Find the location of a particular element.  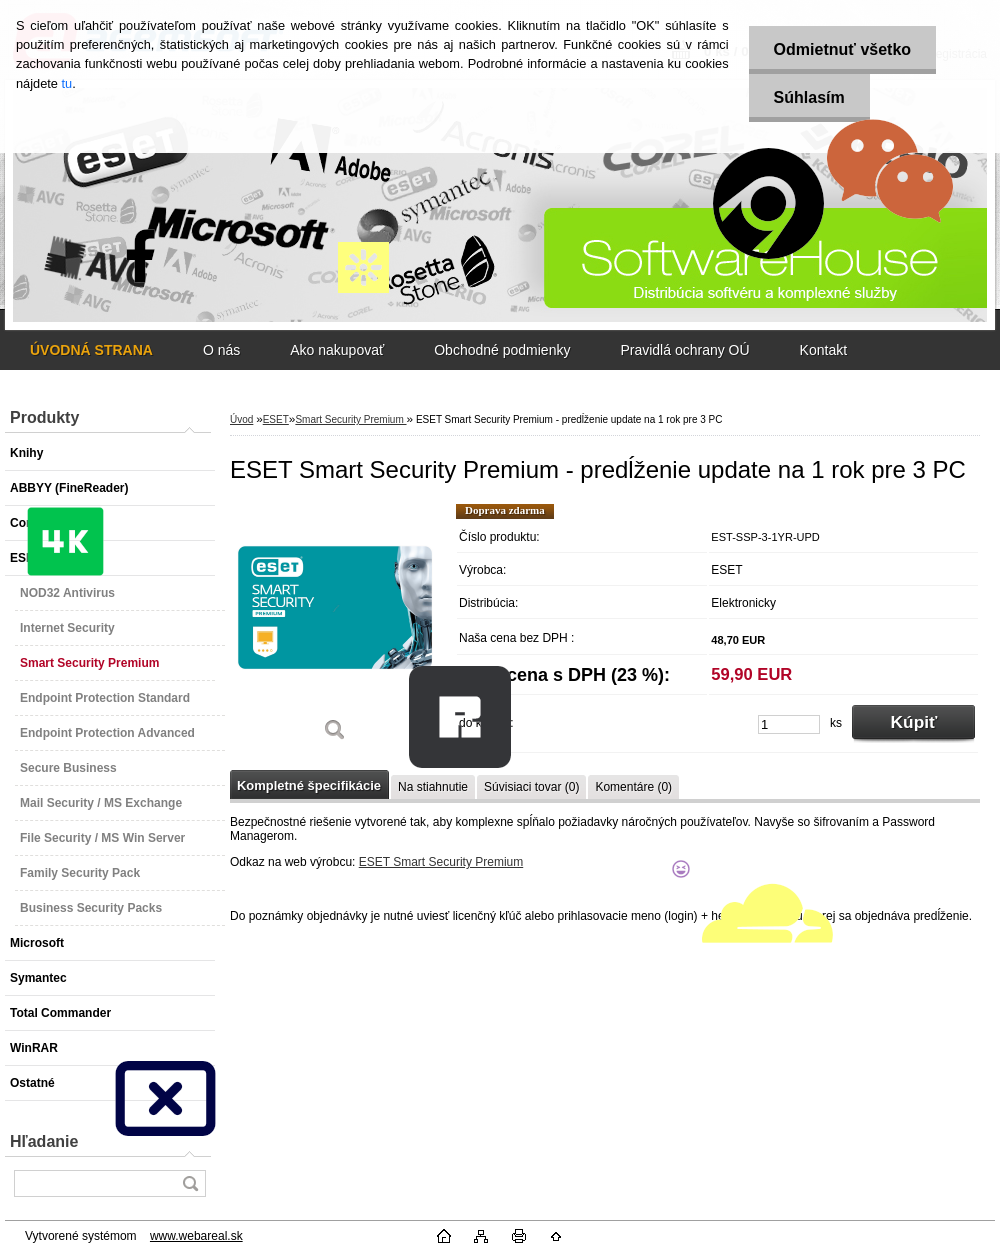

open Facebook app is located at coordinates (140, 256).